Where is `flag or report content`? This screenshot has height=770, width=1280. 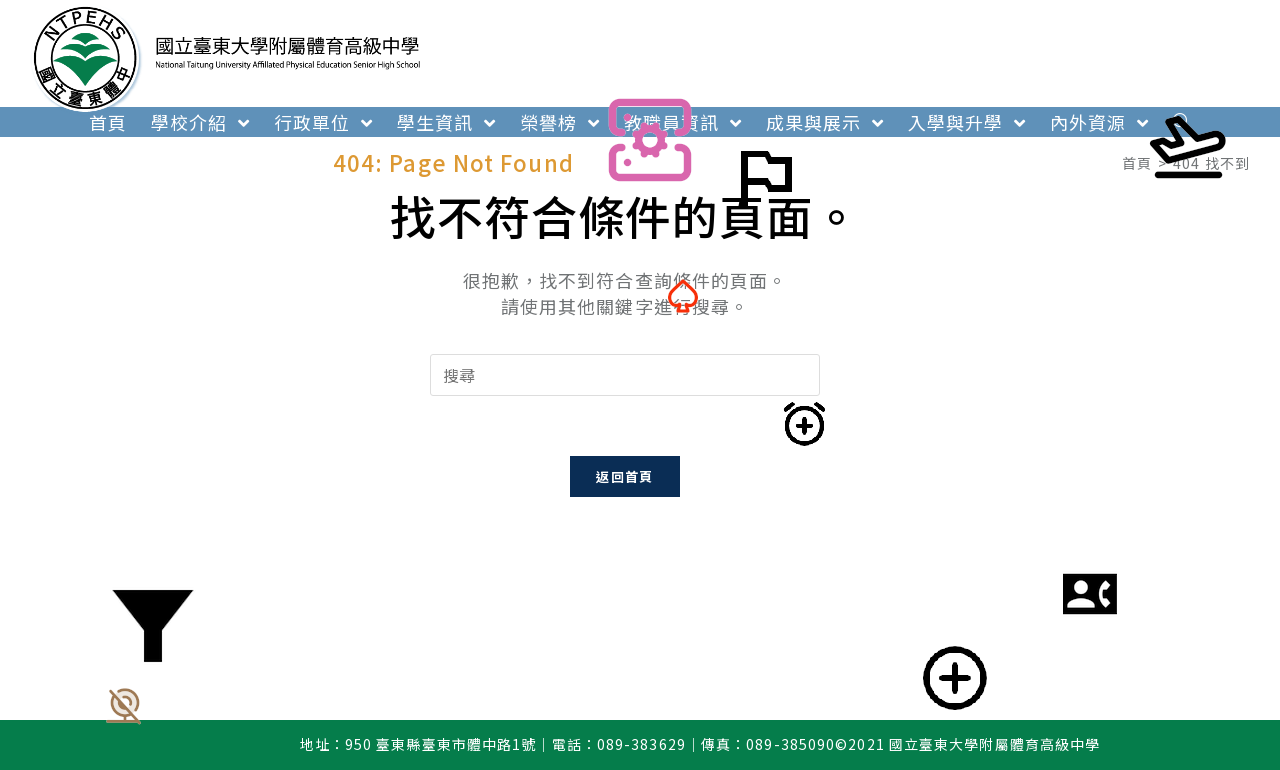
flag or report content is located at coordinates (765, 178).